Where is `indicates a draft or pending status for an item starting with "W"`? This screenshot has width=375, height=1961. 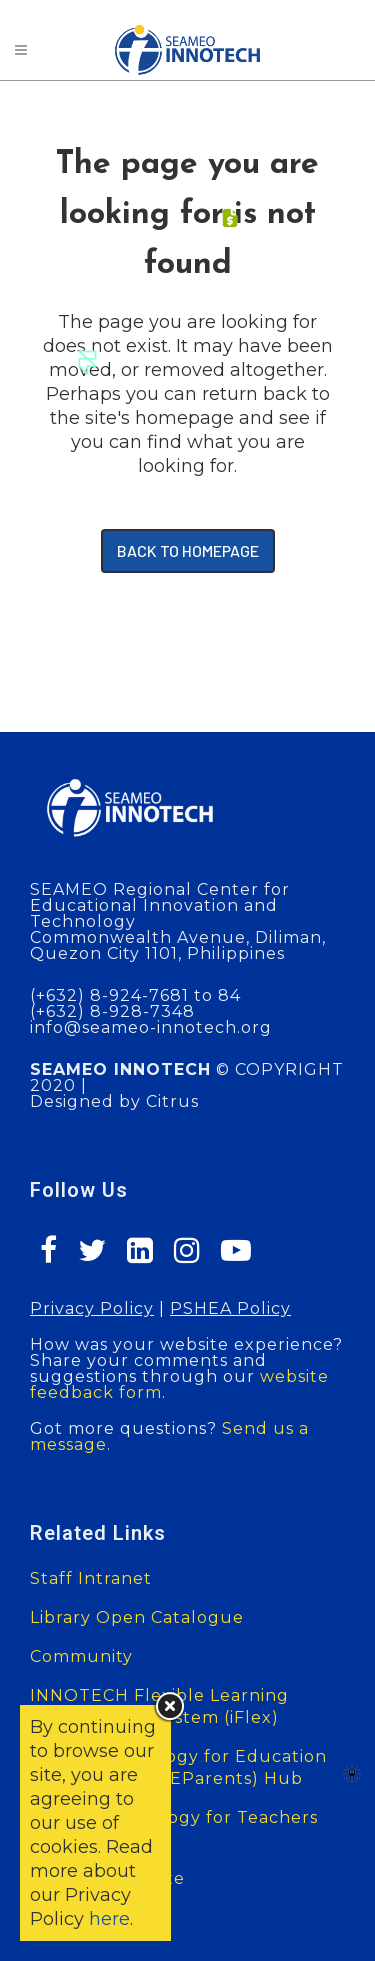
indicates a draft or pending status for an item starting with "W" is located at coordinates (352, 1774).